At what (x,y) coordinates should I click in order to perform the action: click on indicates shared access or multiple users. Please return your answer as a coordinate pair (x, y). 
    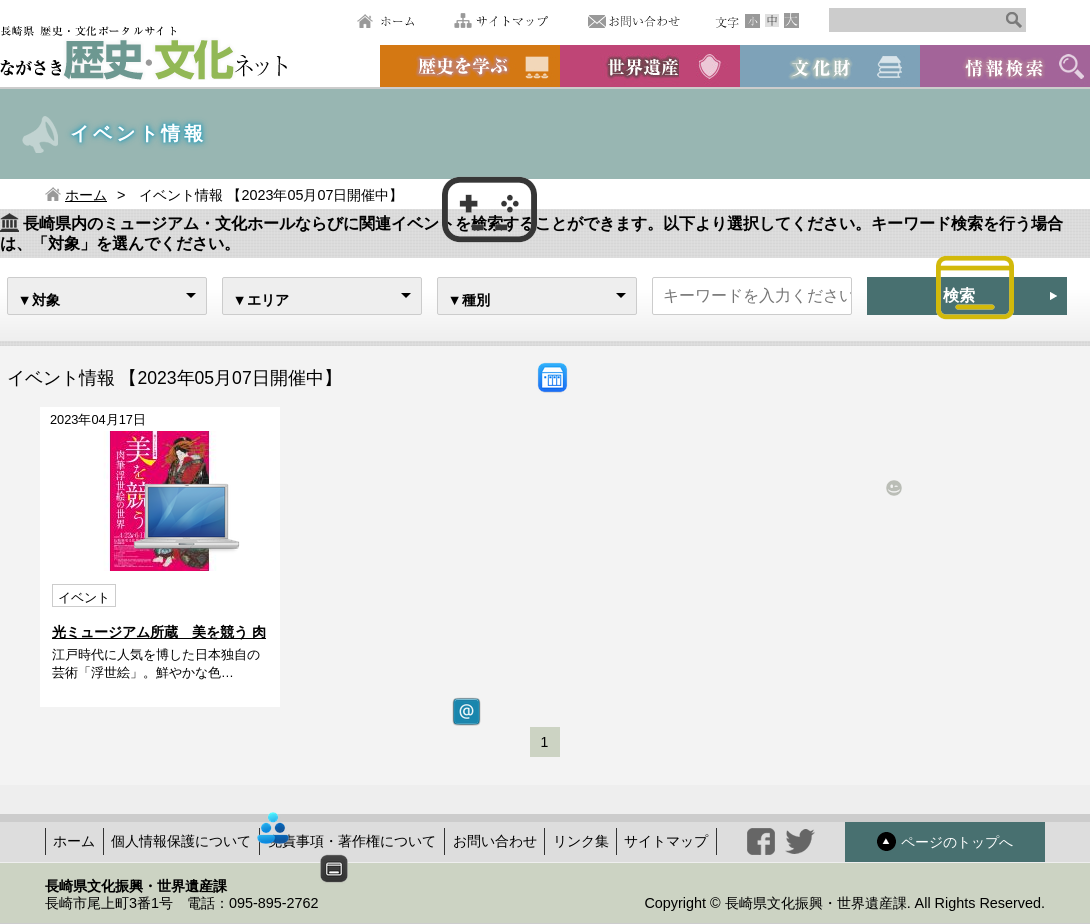
    Looking at the image, I should click on (273, 828).